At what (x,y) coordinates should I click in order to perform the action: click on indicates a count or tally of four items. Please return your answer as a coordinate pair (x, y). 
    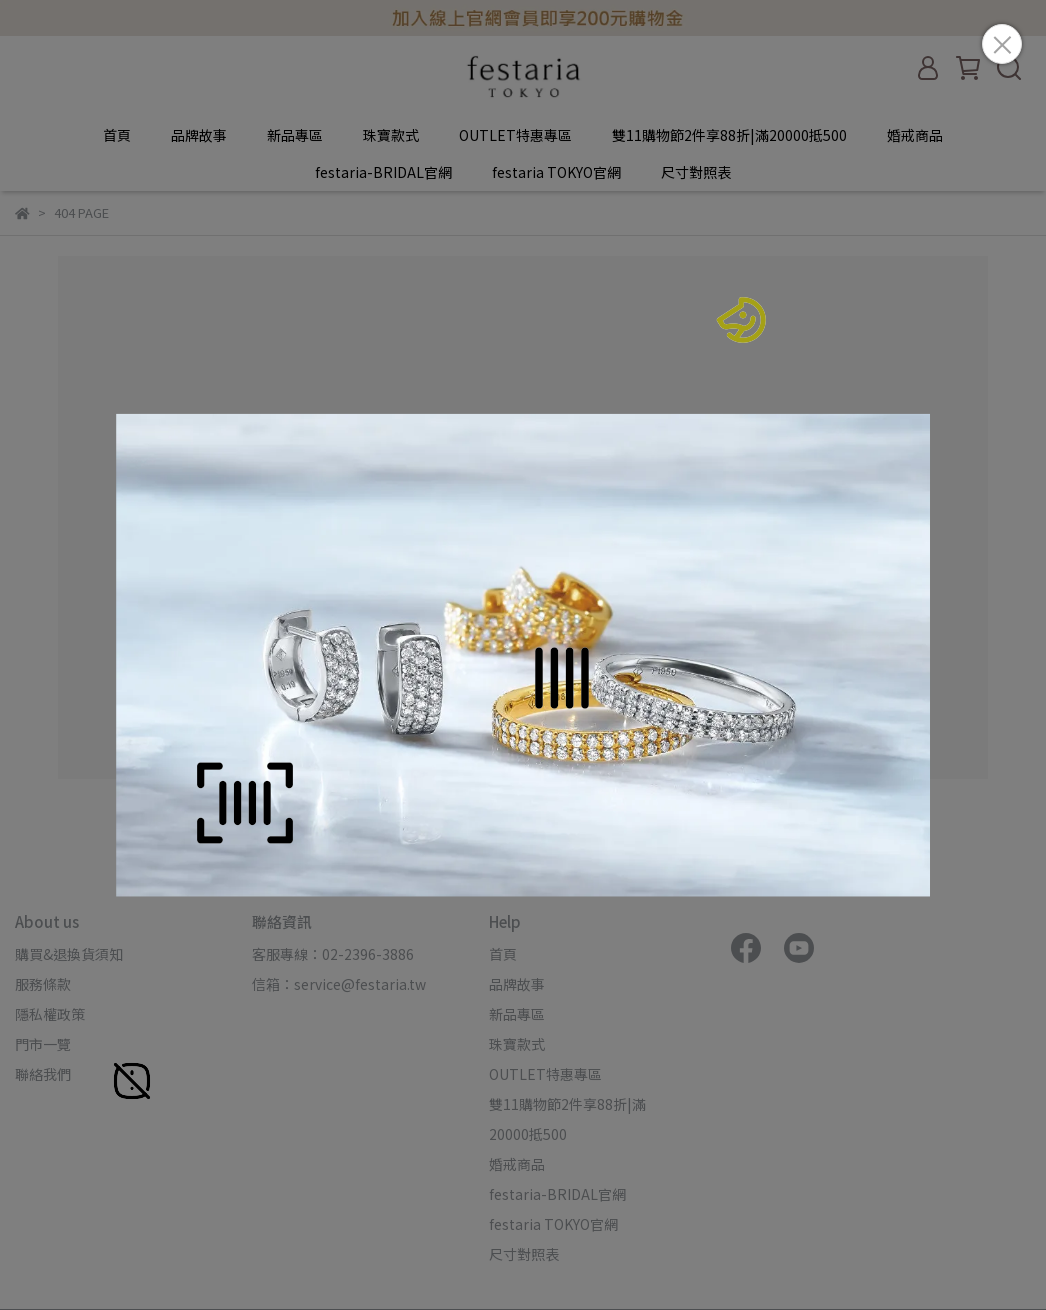
    Looking at the image, I should click on (562, 678).